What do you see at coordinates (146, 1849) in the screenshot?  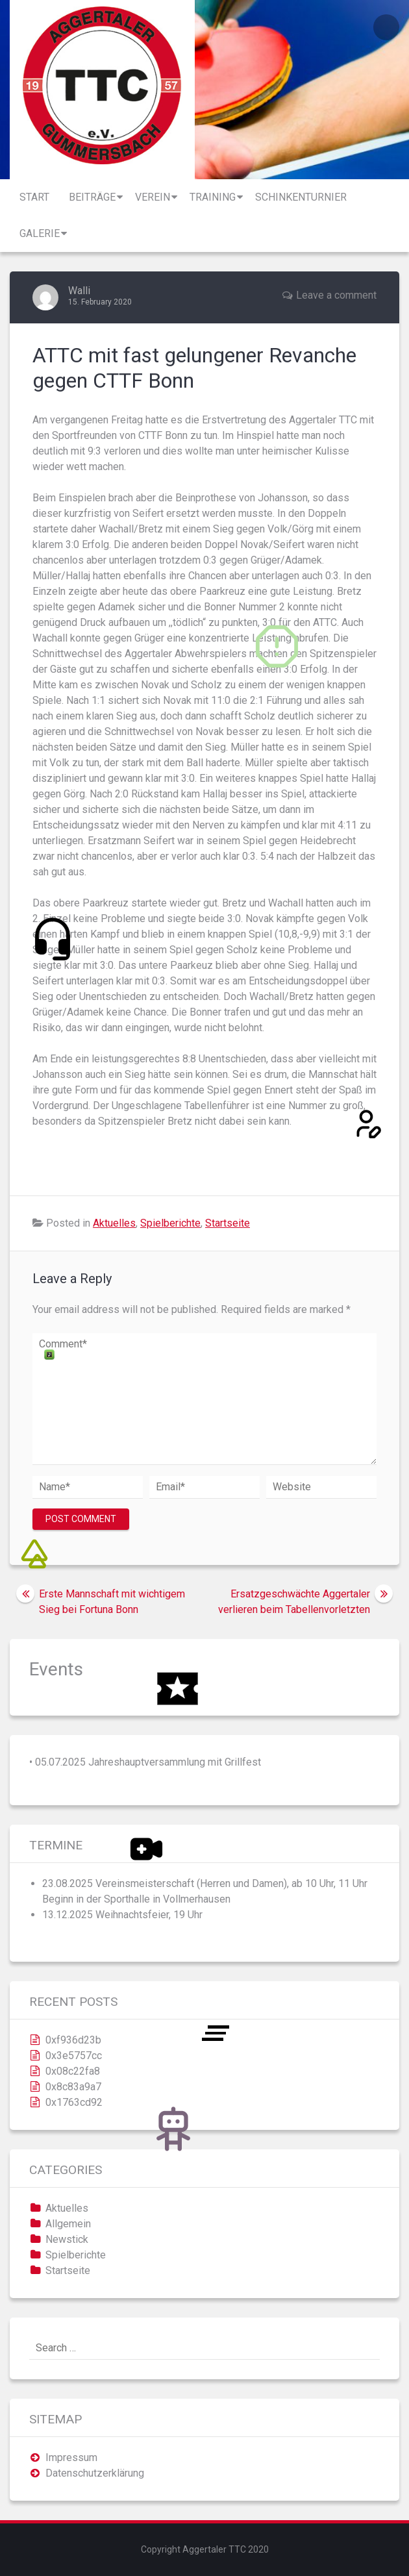 I see `start a new video recording` at bounding box center [146, 1849].